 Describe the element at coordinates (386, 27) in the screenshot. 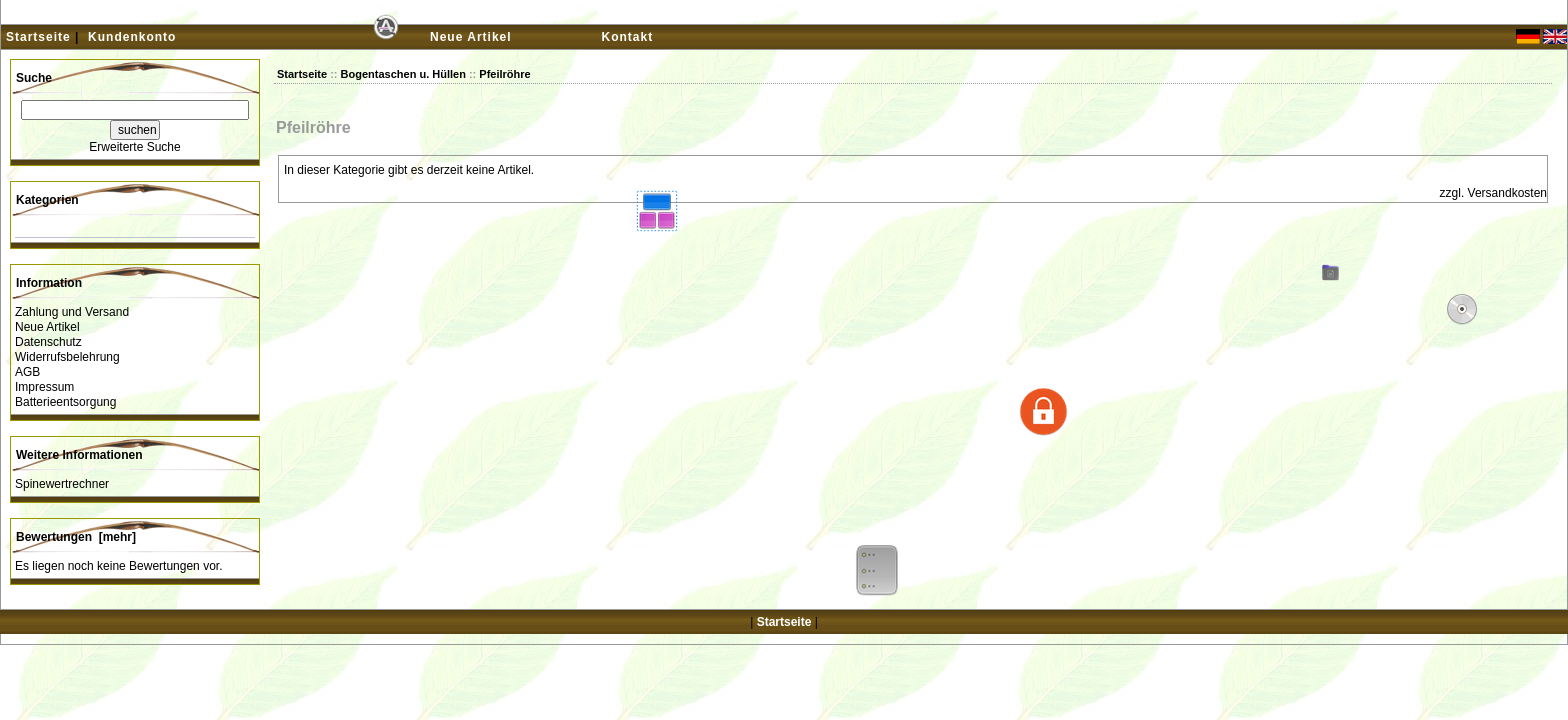

I see `check for available software updates` at that location.